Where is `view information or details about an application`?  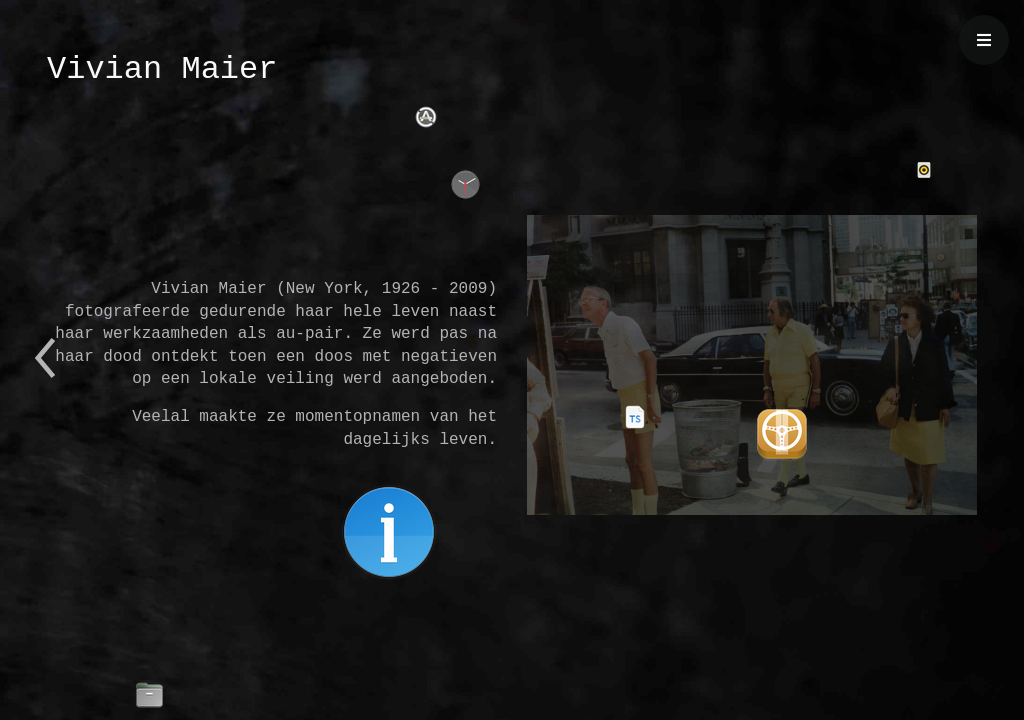
view information or details about an application is located at coordinates (389, 532).